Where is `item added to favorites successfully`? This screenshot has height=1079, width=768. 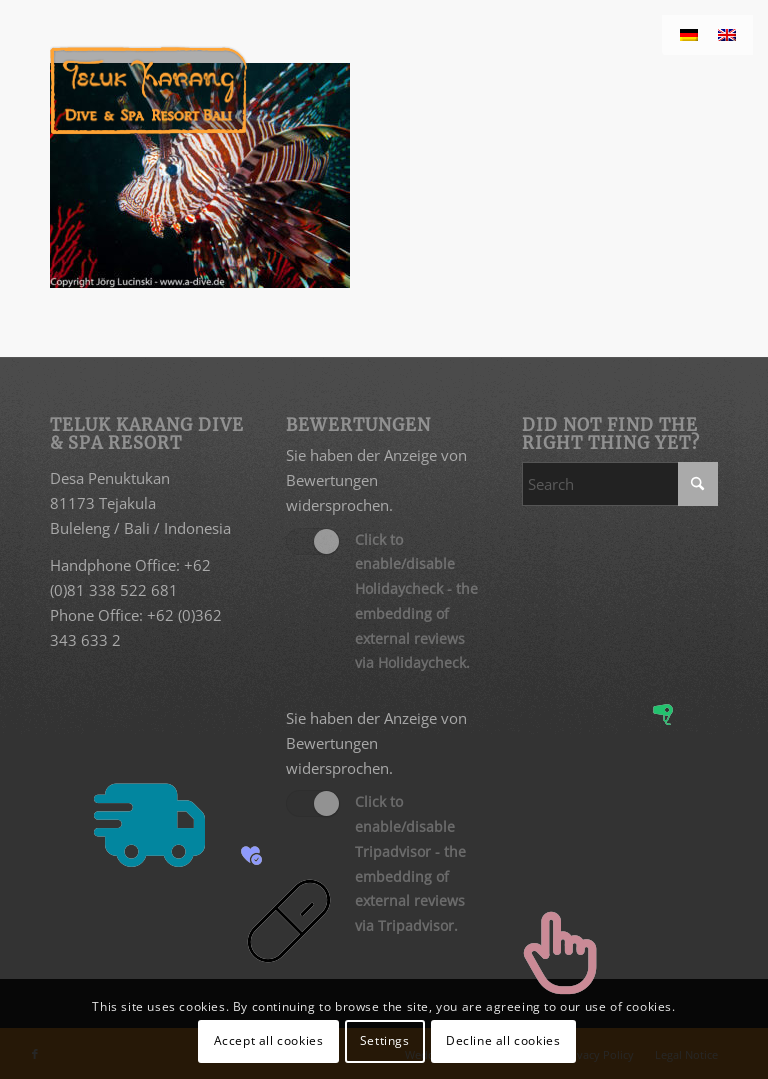 item added to favorites successfully is located at coordinates (251, 854).